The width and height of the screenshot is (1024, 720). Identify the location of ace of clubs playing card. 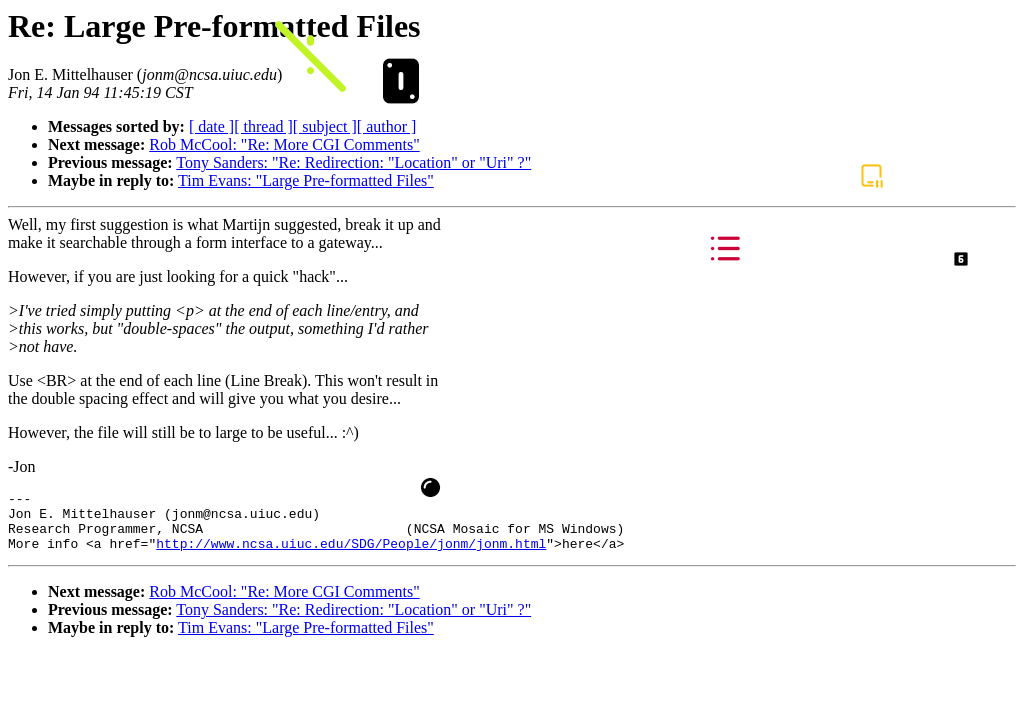
(401, 81).